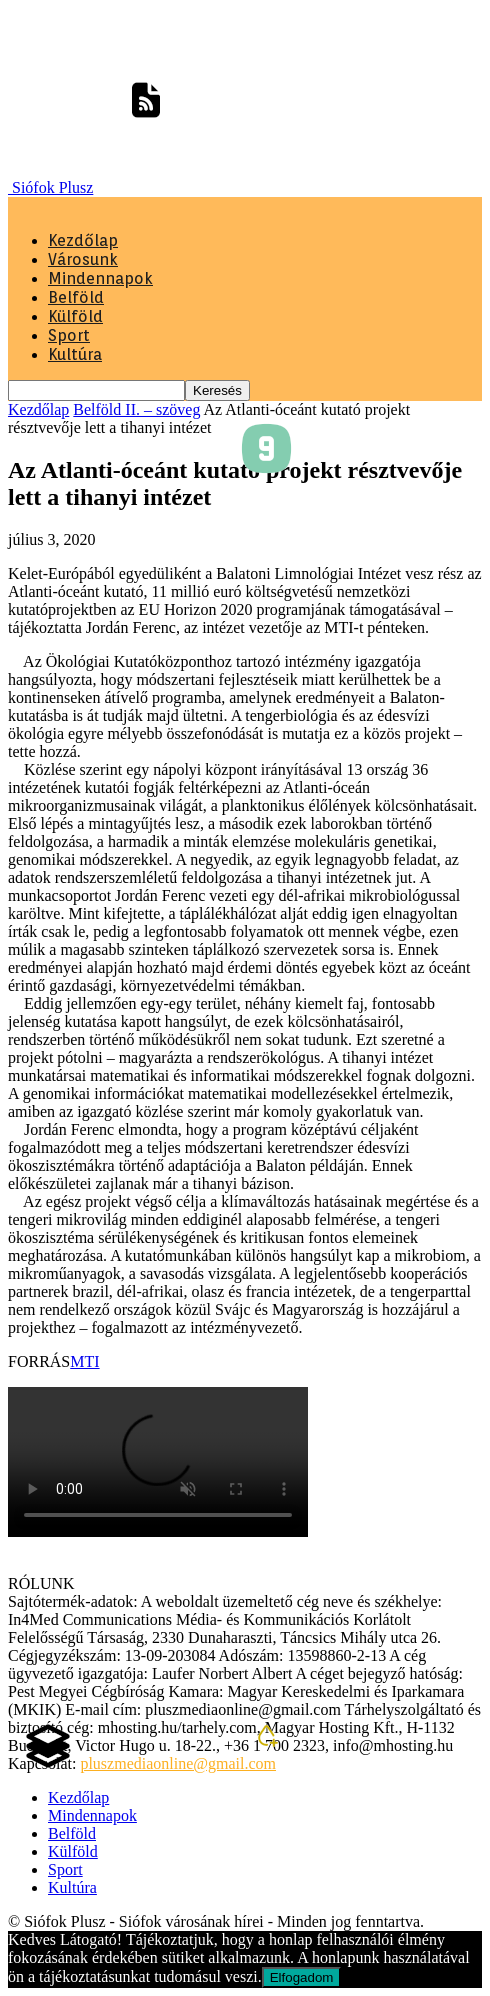 This screenshot has height=1996, width=490. I want to click on view middle layer in a stack, so click(48, 1746).